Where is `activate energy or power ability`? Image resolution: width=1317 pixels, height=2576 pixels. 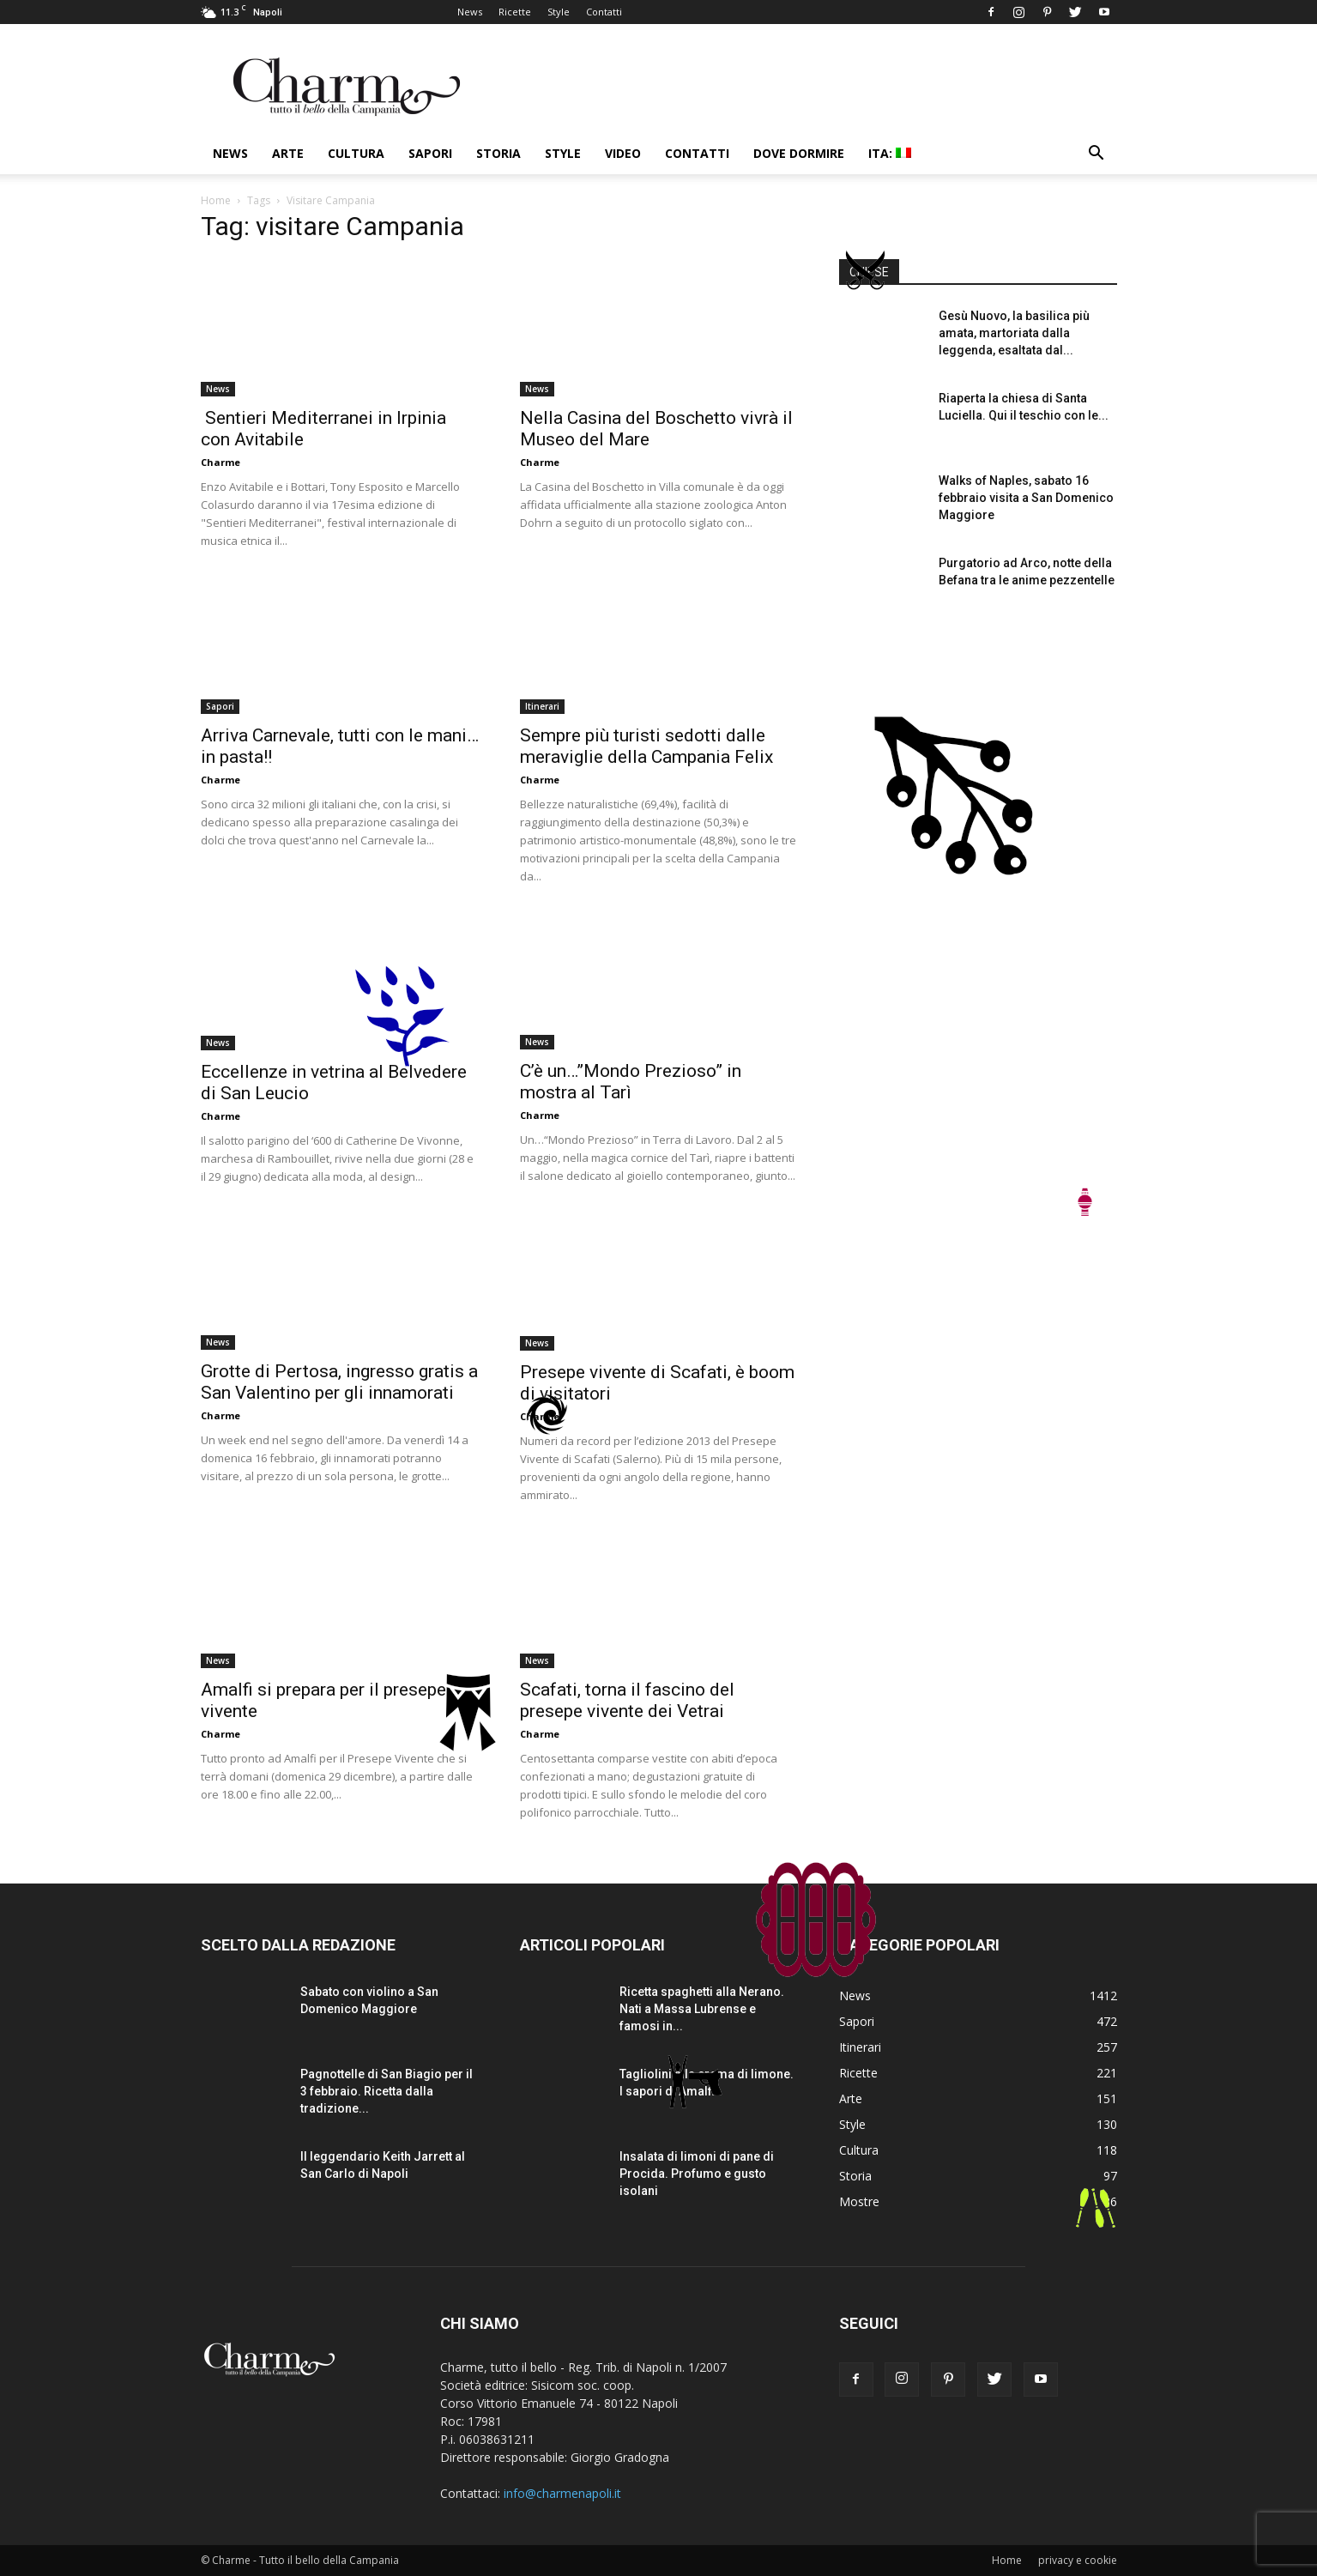 activate energy or power ability is located at coordinates (547, 1414).